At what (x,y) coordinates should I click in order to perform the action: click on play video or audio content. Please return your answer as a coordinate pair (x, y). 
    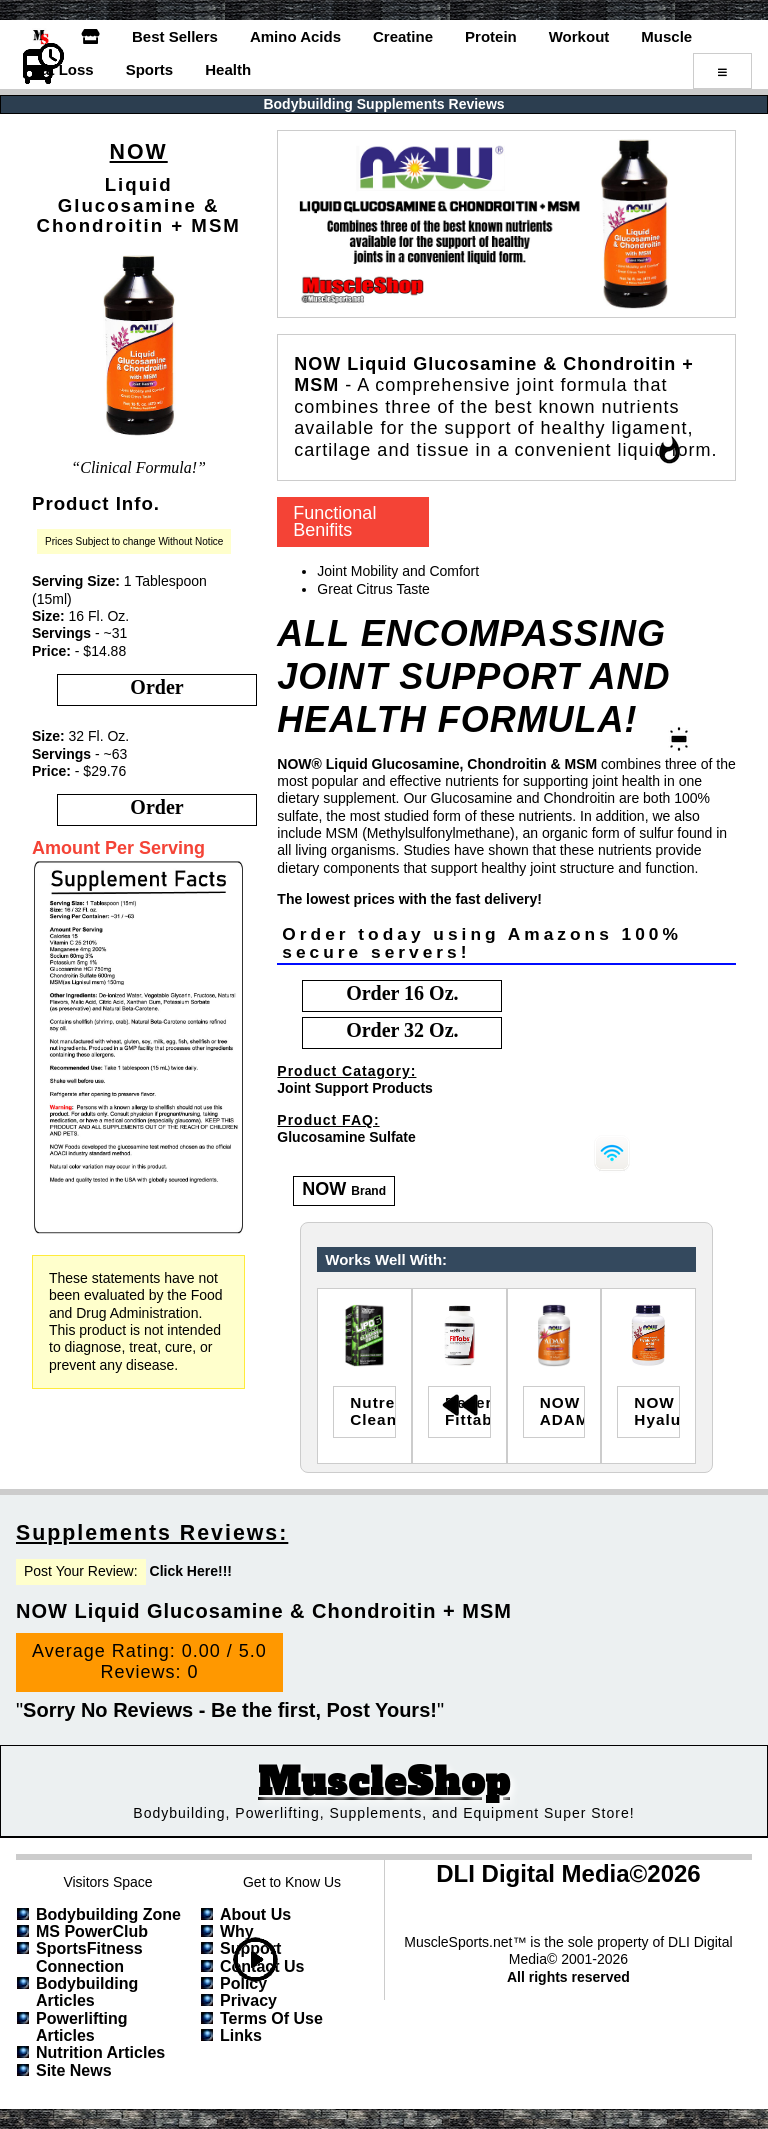
    Looking at the image, I should click on (255, 1959).